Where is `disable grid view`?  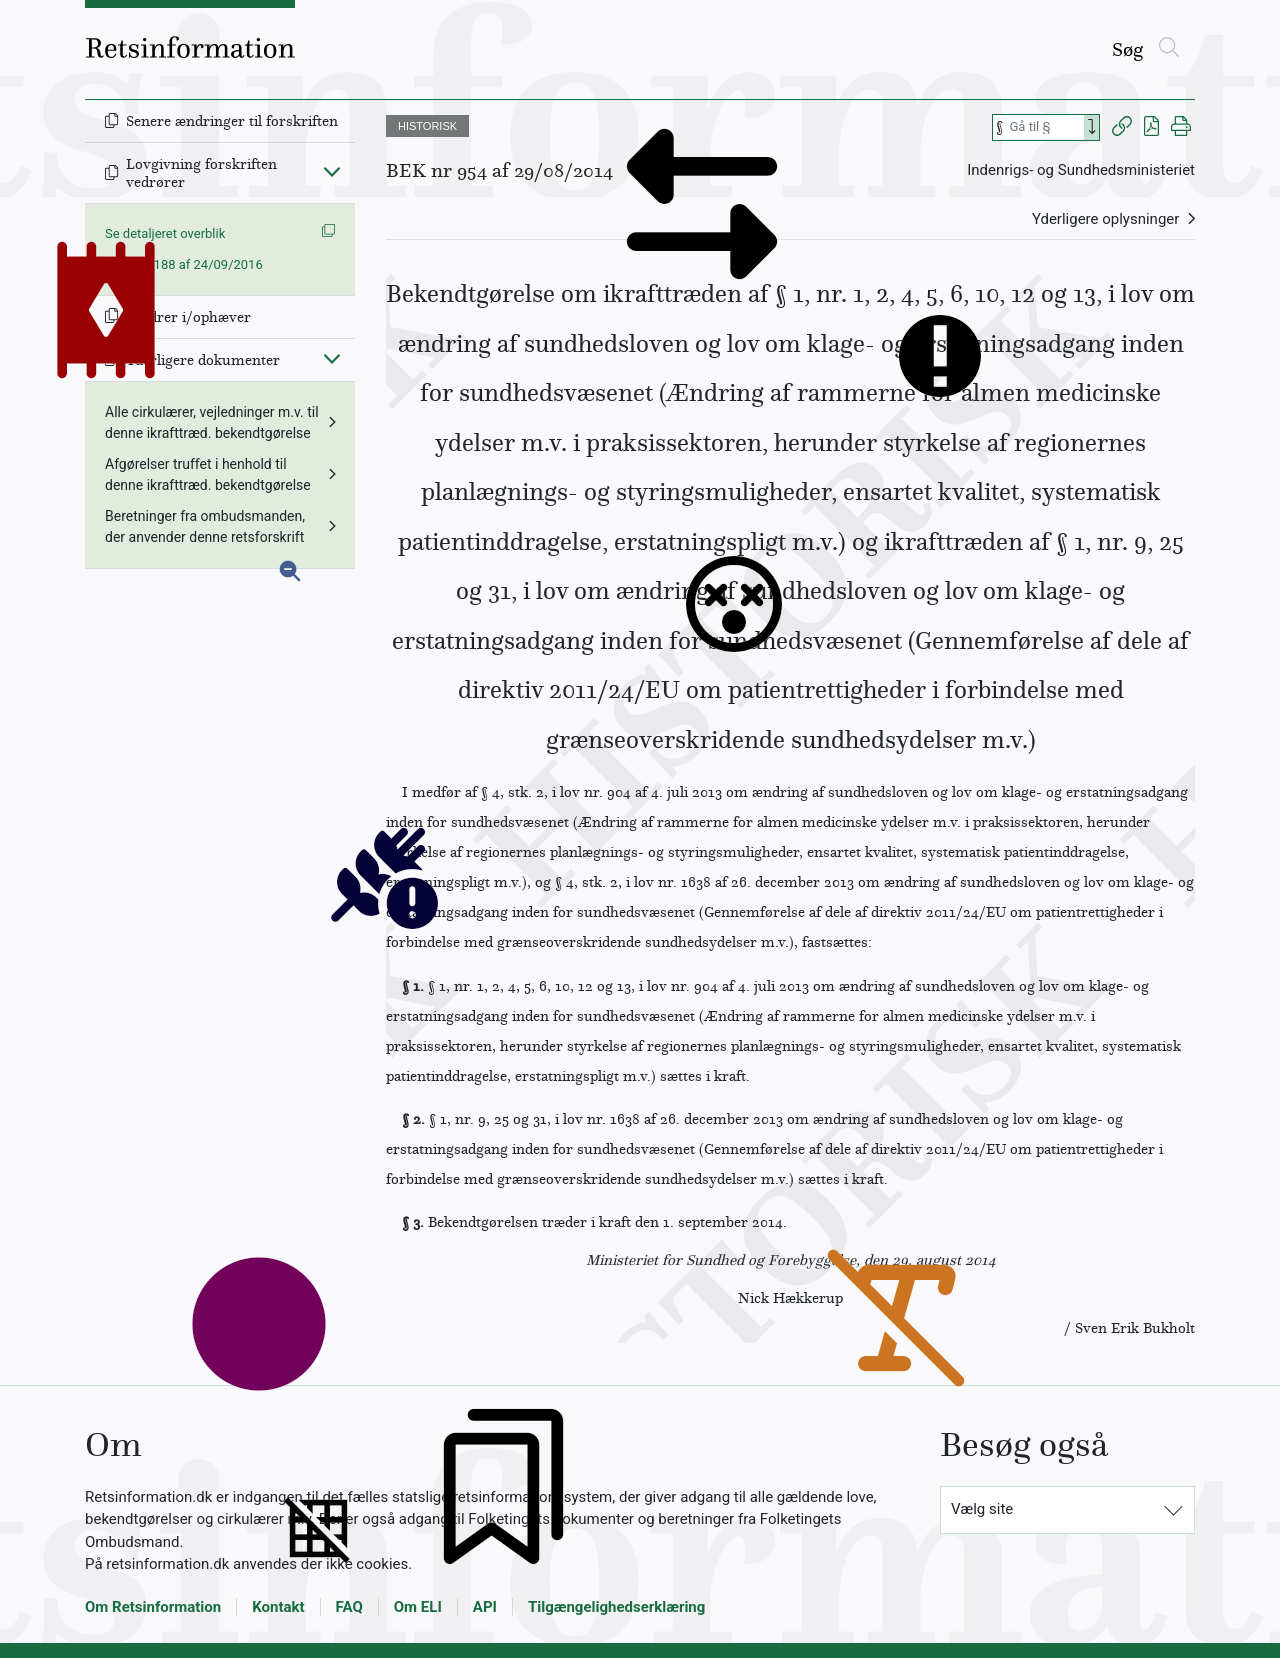 disable grid view is located at coordinates (318, 1528).